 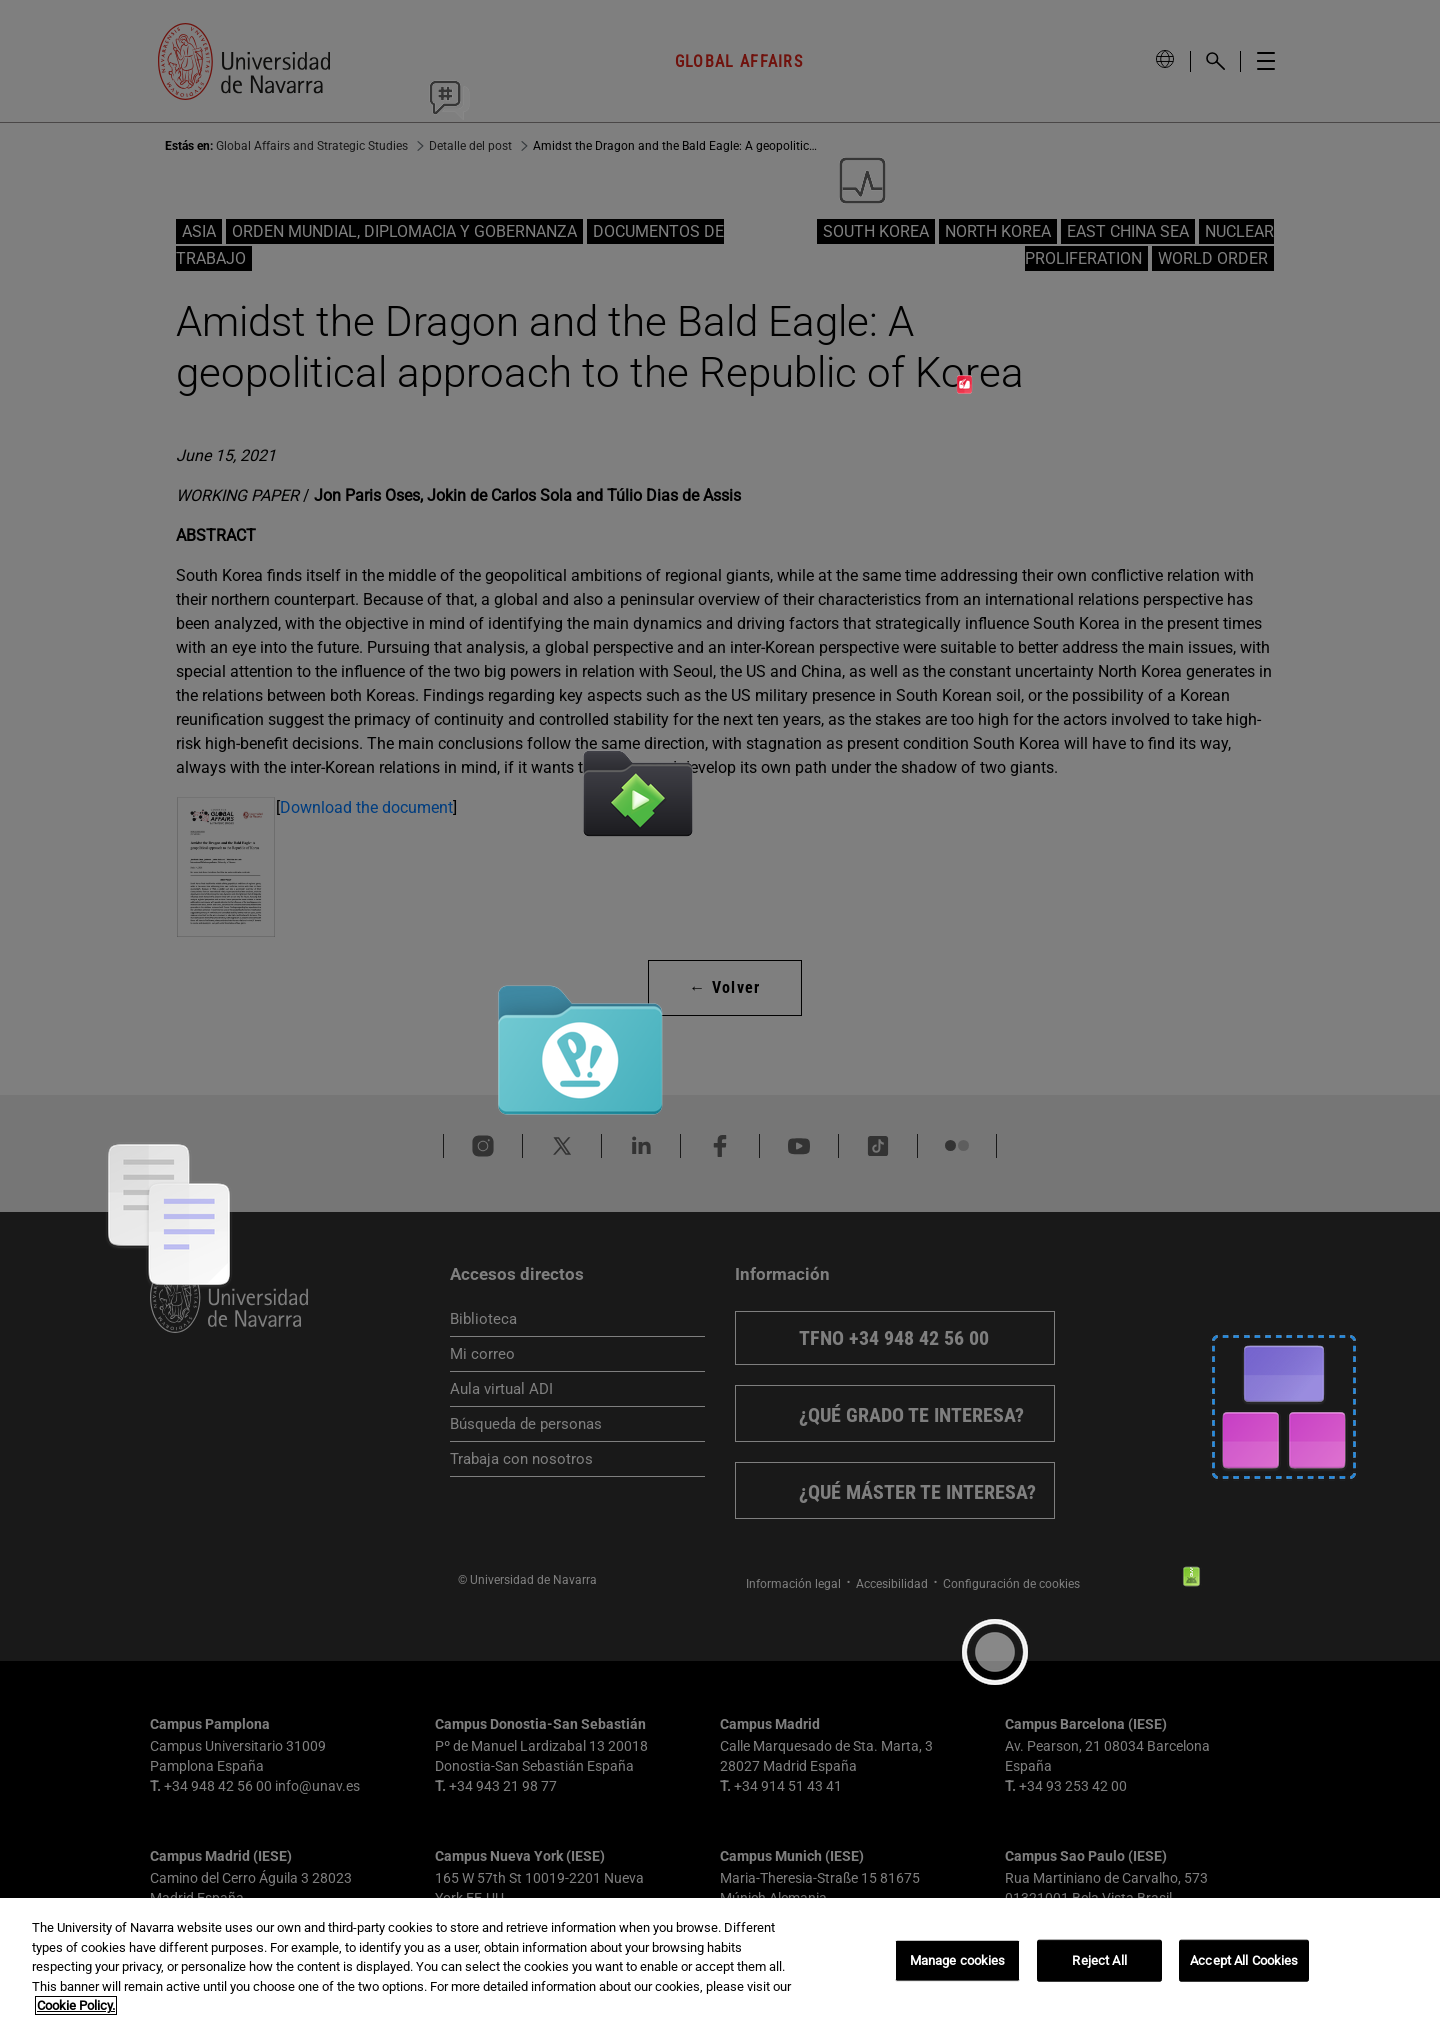 I want to click on an android application package file, so click(x=1191, y=1576).